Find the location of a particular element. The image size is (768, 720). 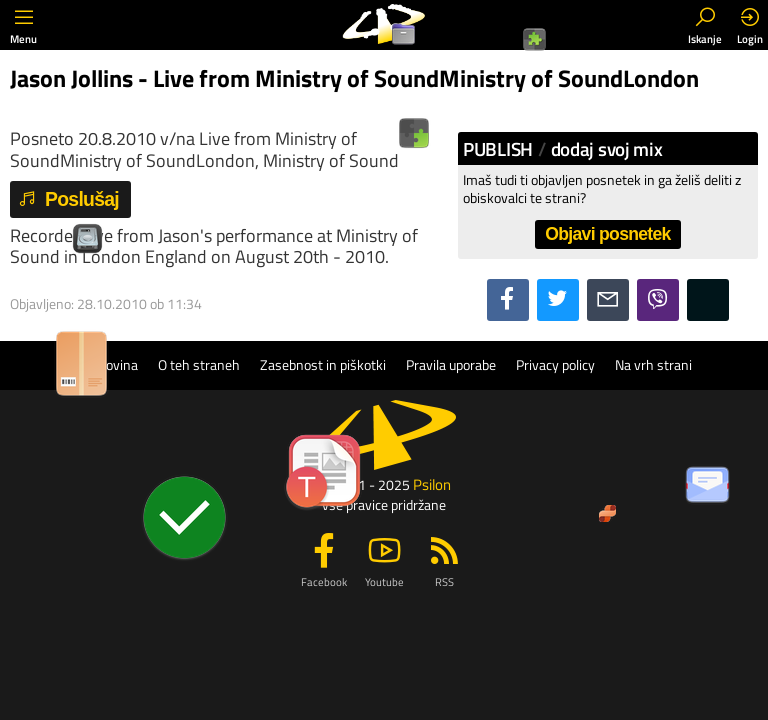

browse or manage system add-ons is located at coordinates (534, 39).